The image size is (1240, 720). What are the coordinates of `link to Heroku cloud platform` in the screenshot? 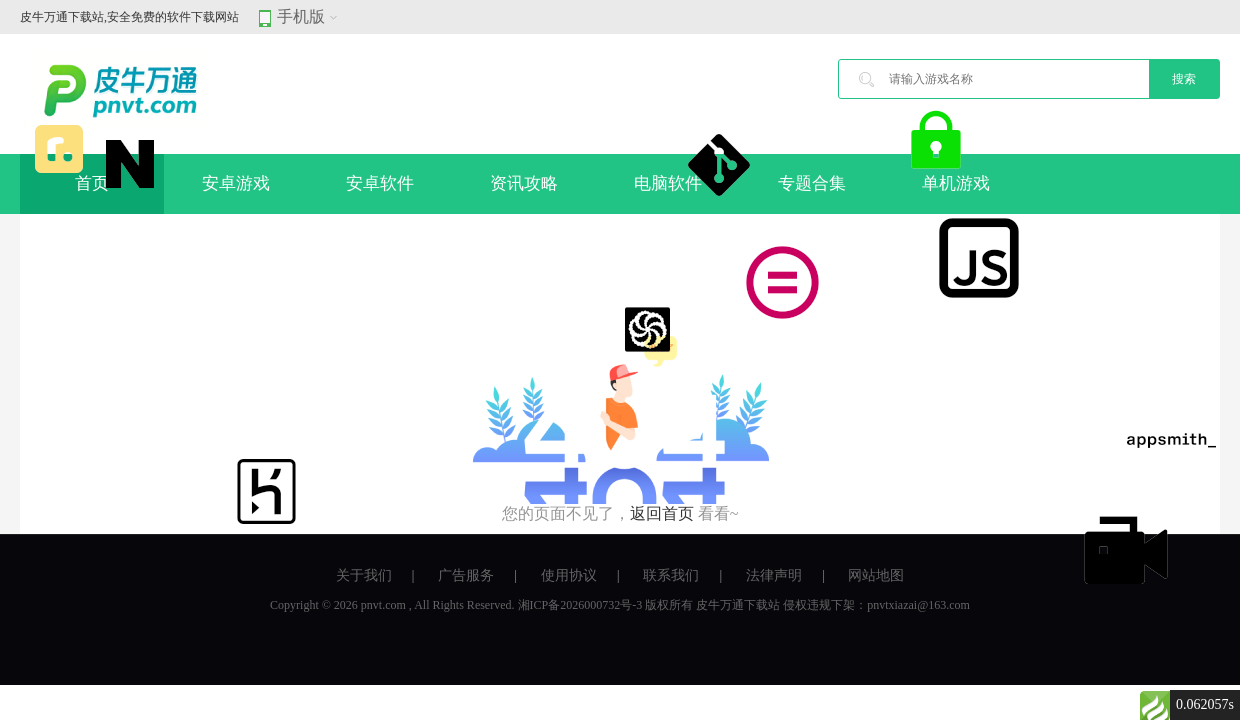 It's located at (266, 491).